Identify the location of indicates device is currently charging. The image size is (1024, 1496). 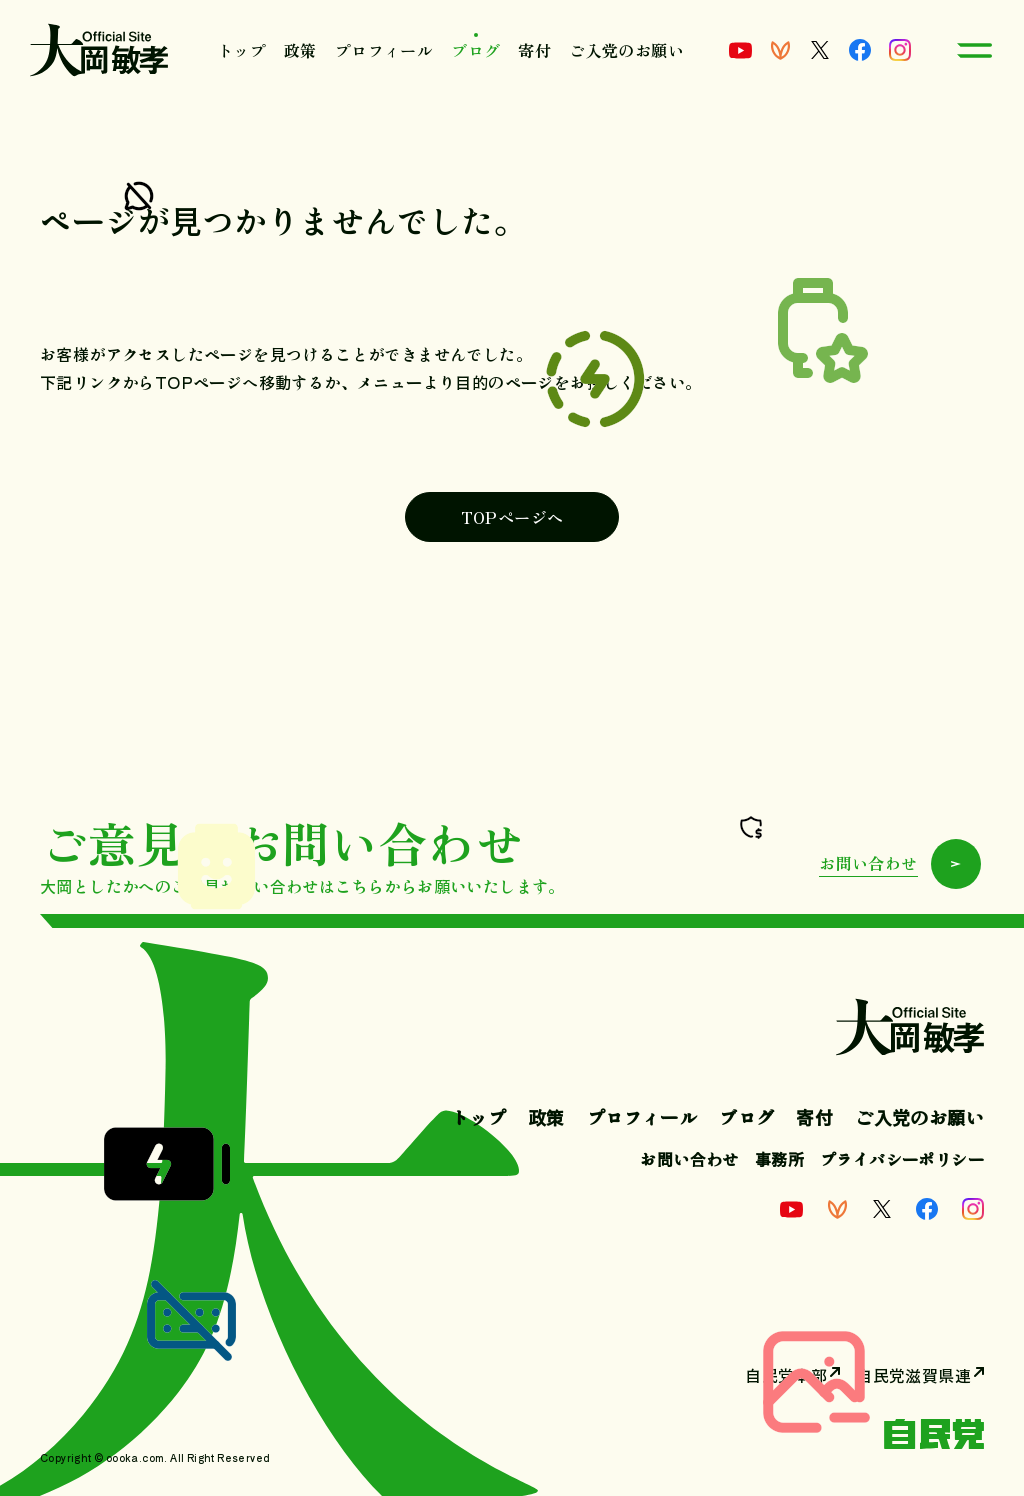
(165, 1164).